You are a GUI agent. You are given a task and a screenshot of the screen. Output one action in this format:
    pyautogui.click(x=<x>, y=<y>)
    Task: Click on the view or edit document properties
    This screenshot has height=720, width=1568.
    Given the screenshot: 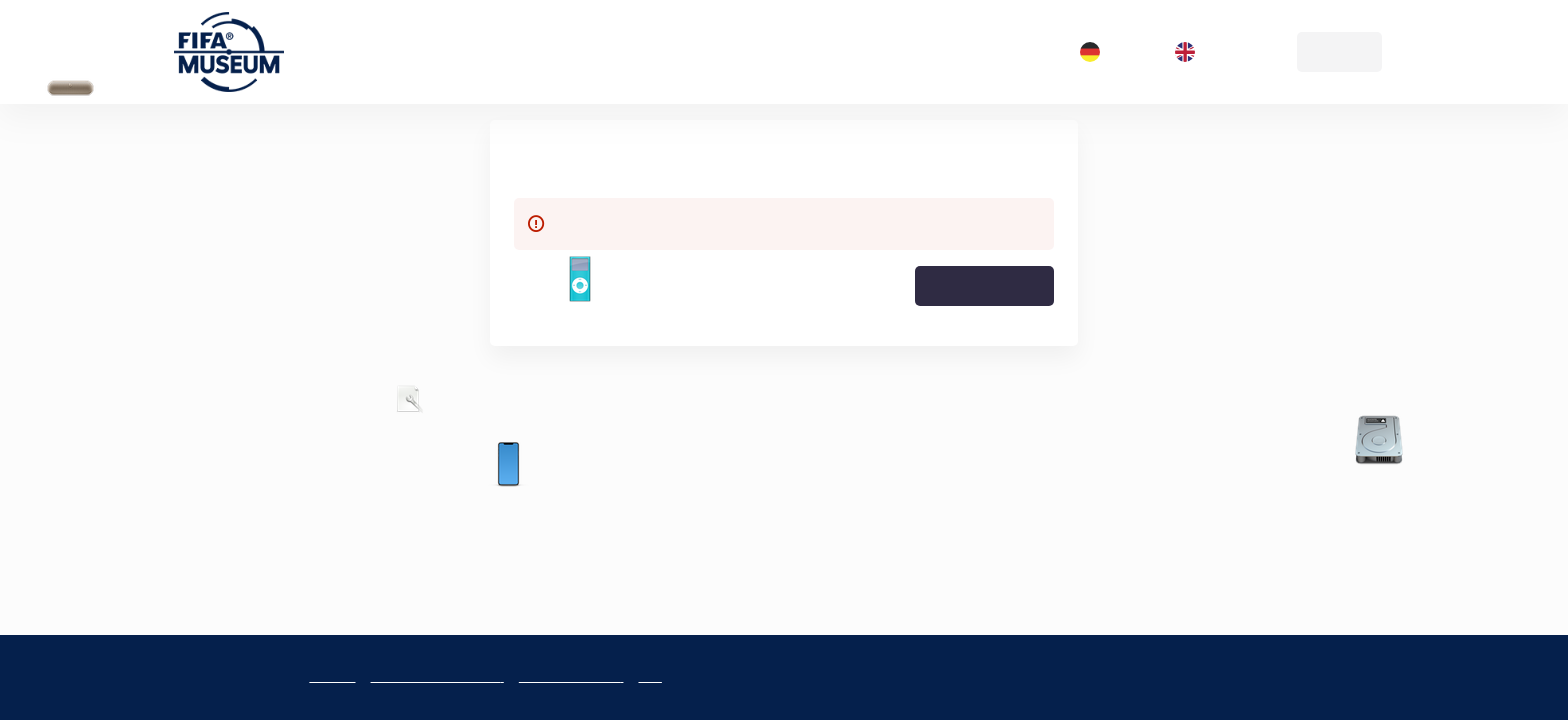 What is the action you would take?
    pyautogui.click(x=410, y=399)
    